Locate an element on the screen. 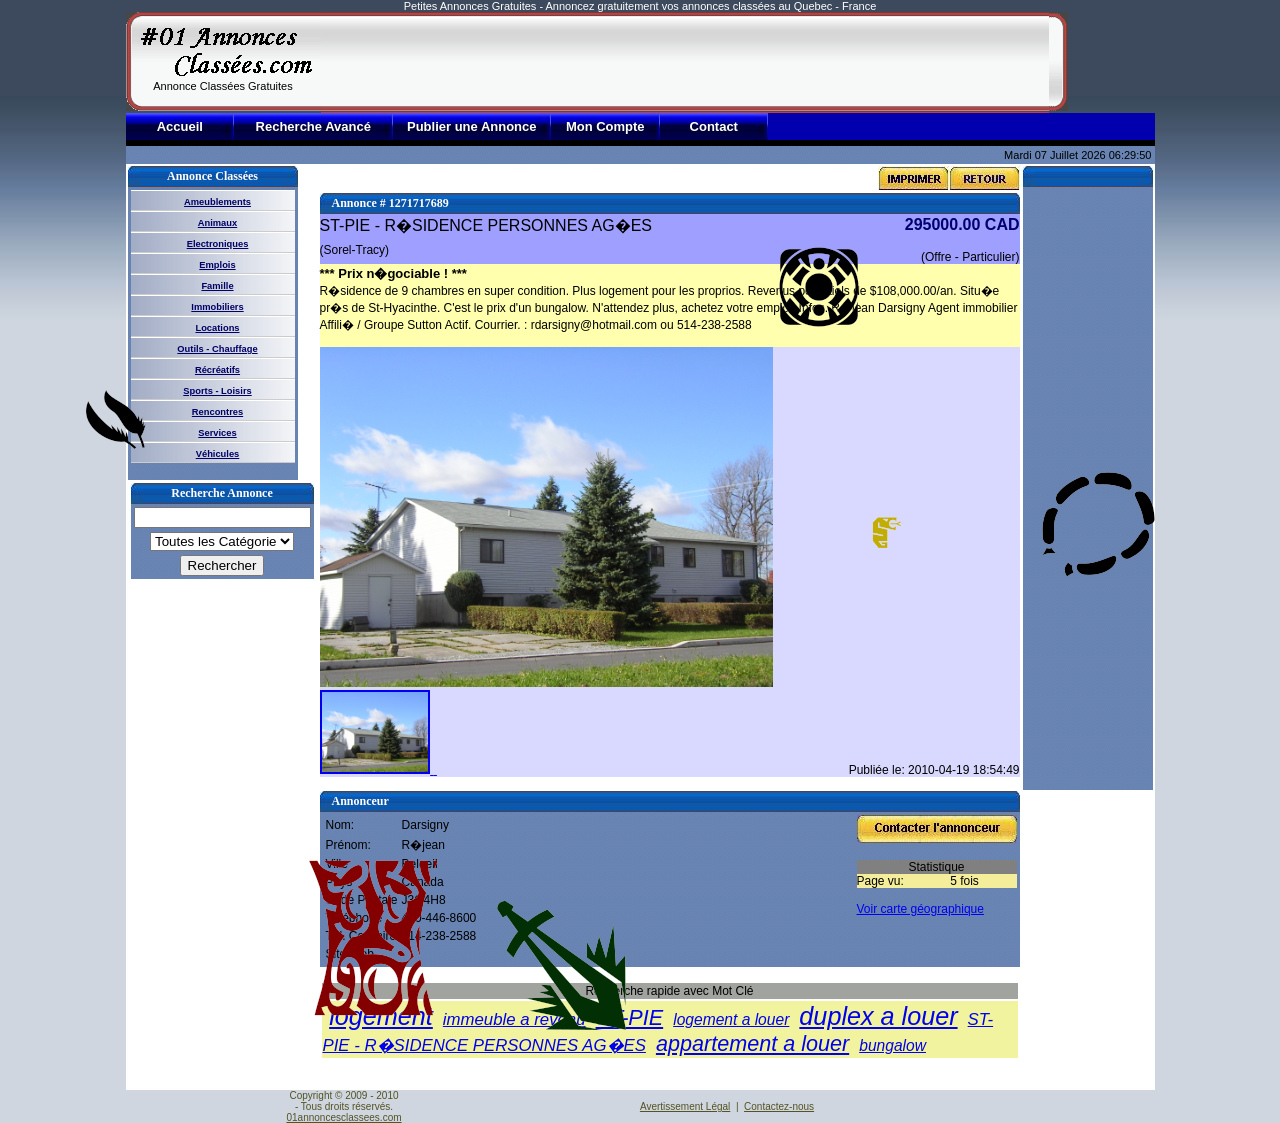 The width and height of the screenshot is (1280, 1123). indicates a writing or composition feature is located at coordinates (116, 420).